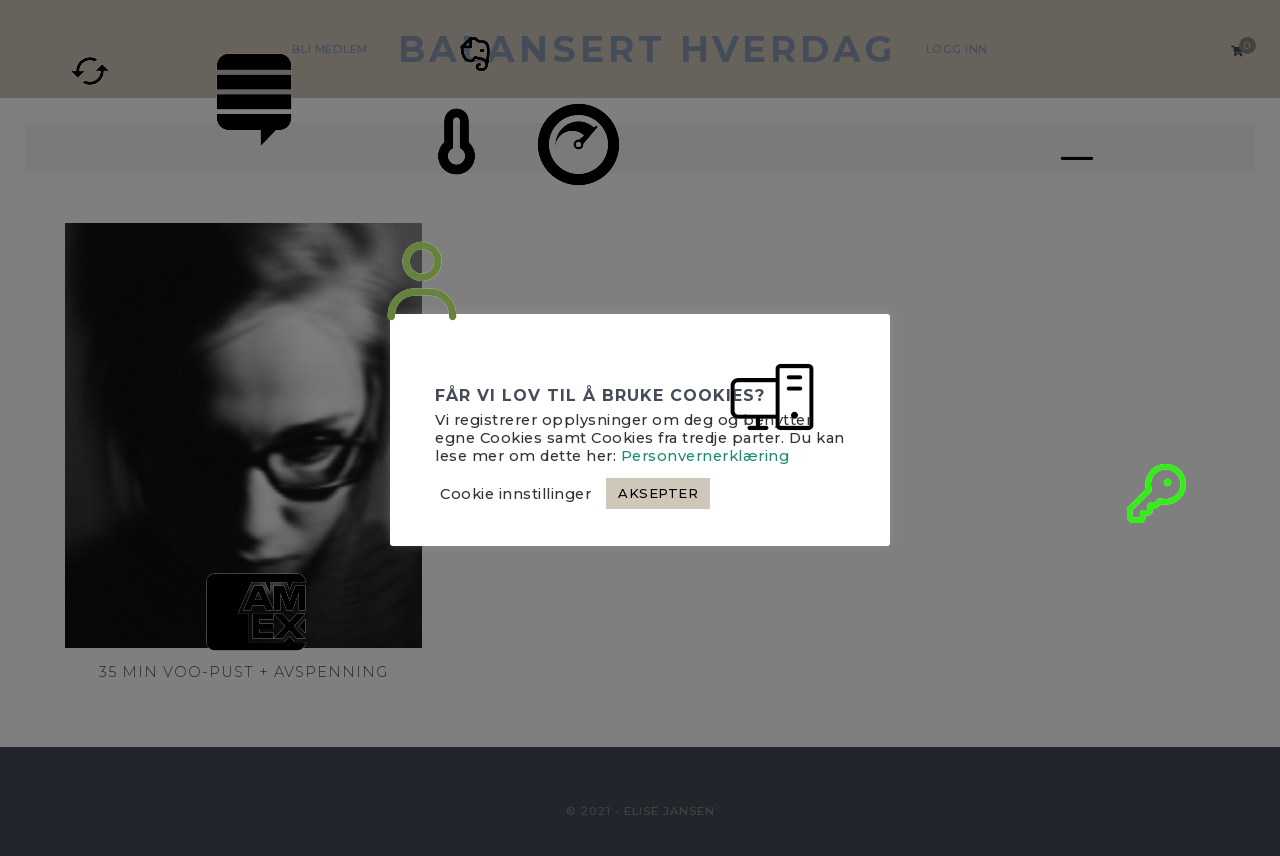  I want to click on stack exchange logo, so click(254, 100).